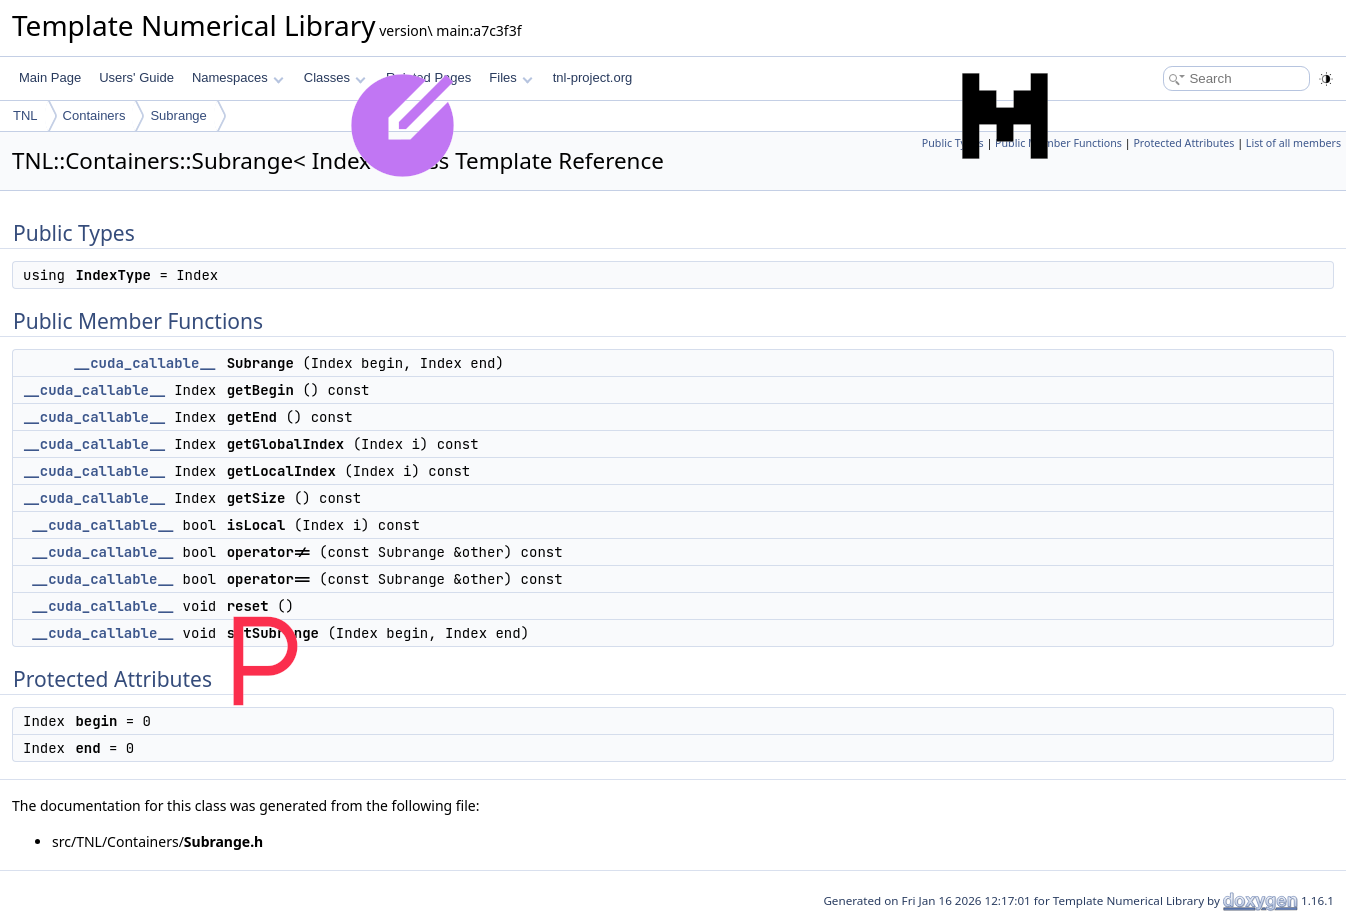 The width and height of the screenshot is (1346, 917). What do you see at coordinates (263, 661) in the screenshot?
I see `indicates a parking area or facility` at bounding box center [263, 661].